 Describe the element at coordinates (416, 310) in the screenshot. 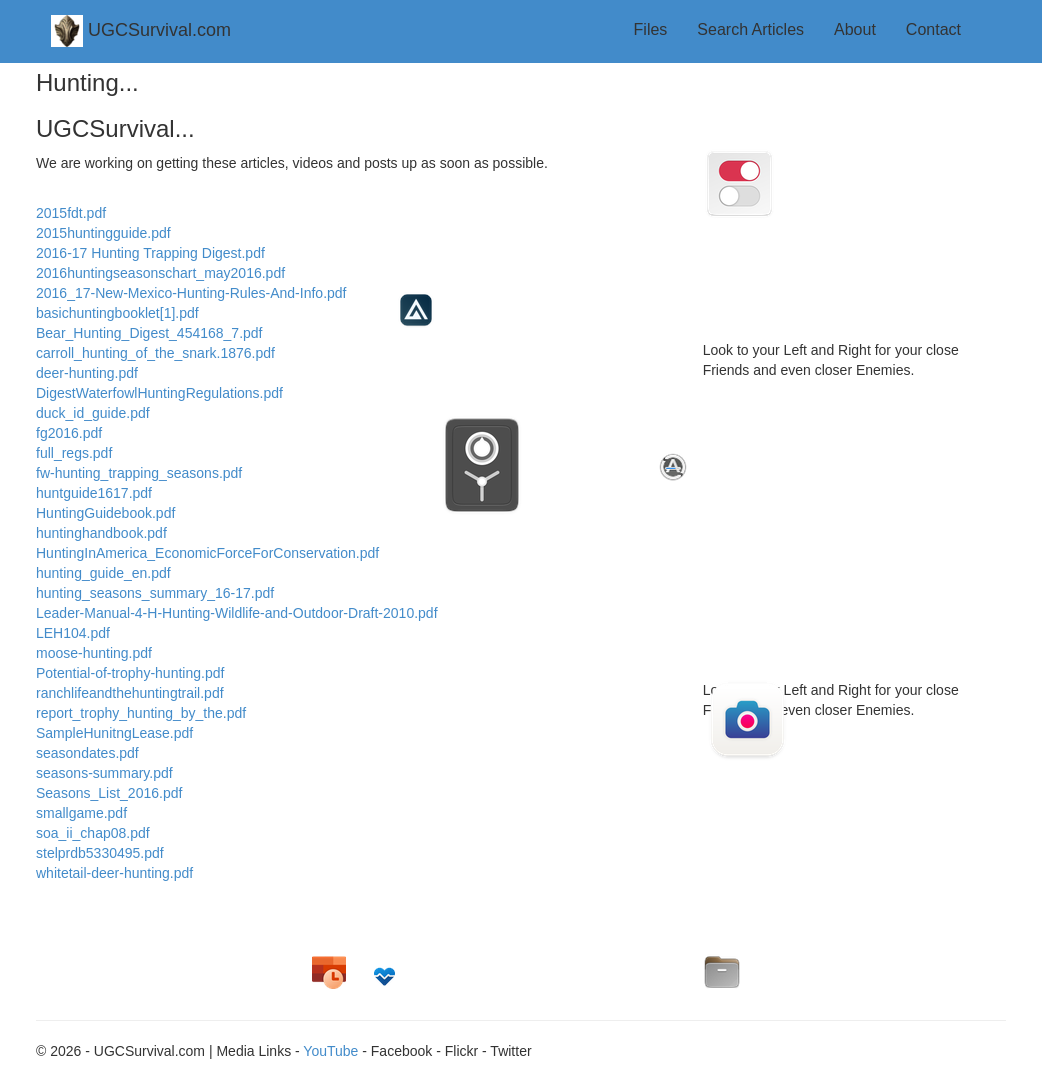

I see `open the autograph app` at that location.